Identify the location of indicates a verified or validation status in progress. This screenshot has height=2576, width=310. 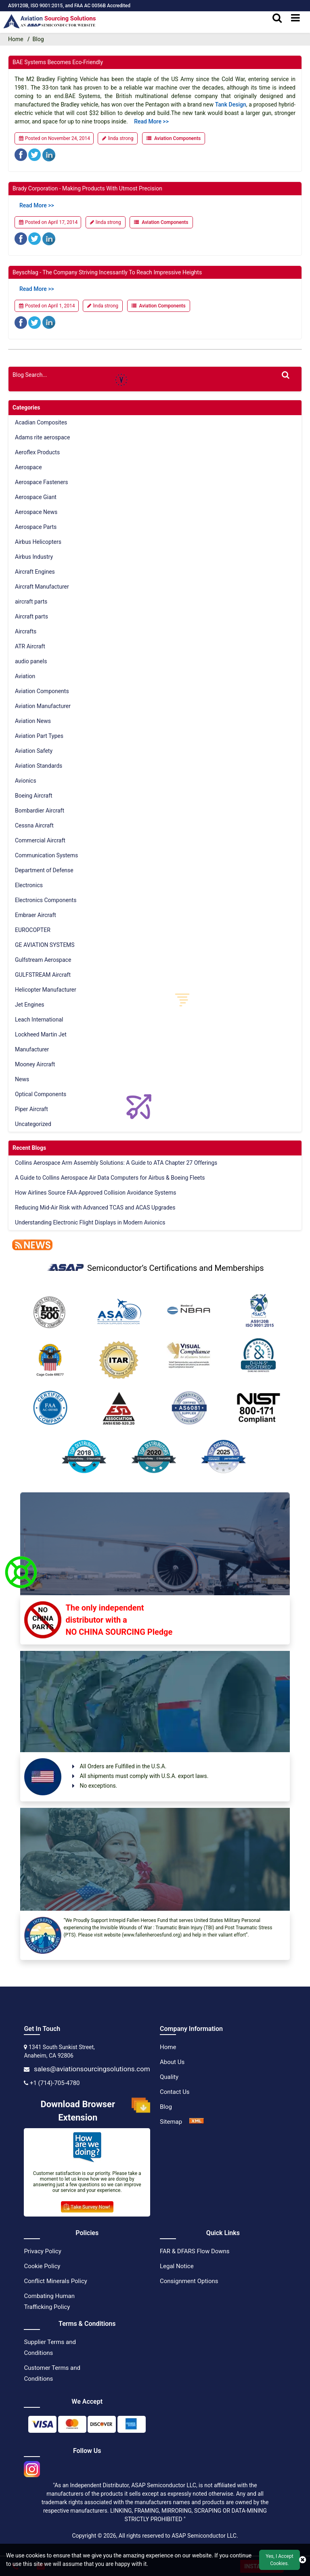
(121, 380).